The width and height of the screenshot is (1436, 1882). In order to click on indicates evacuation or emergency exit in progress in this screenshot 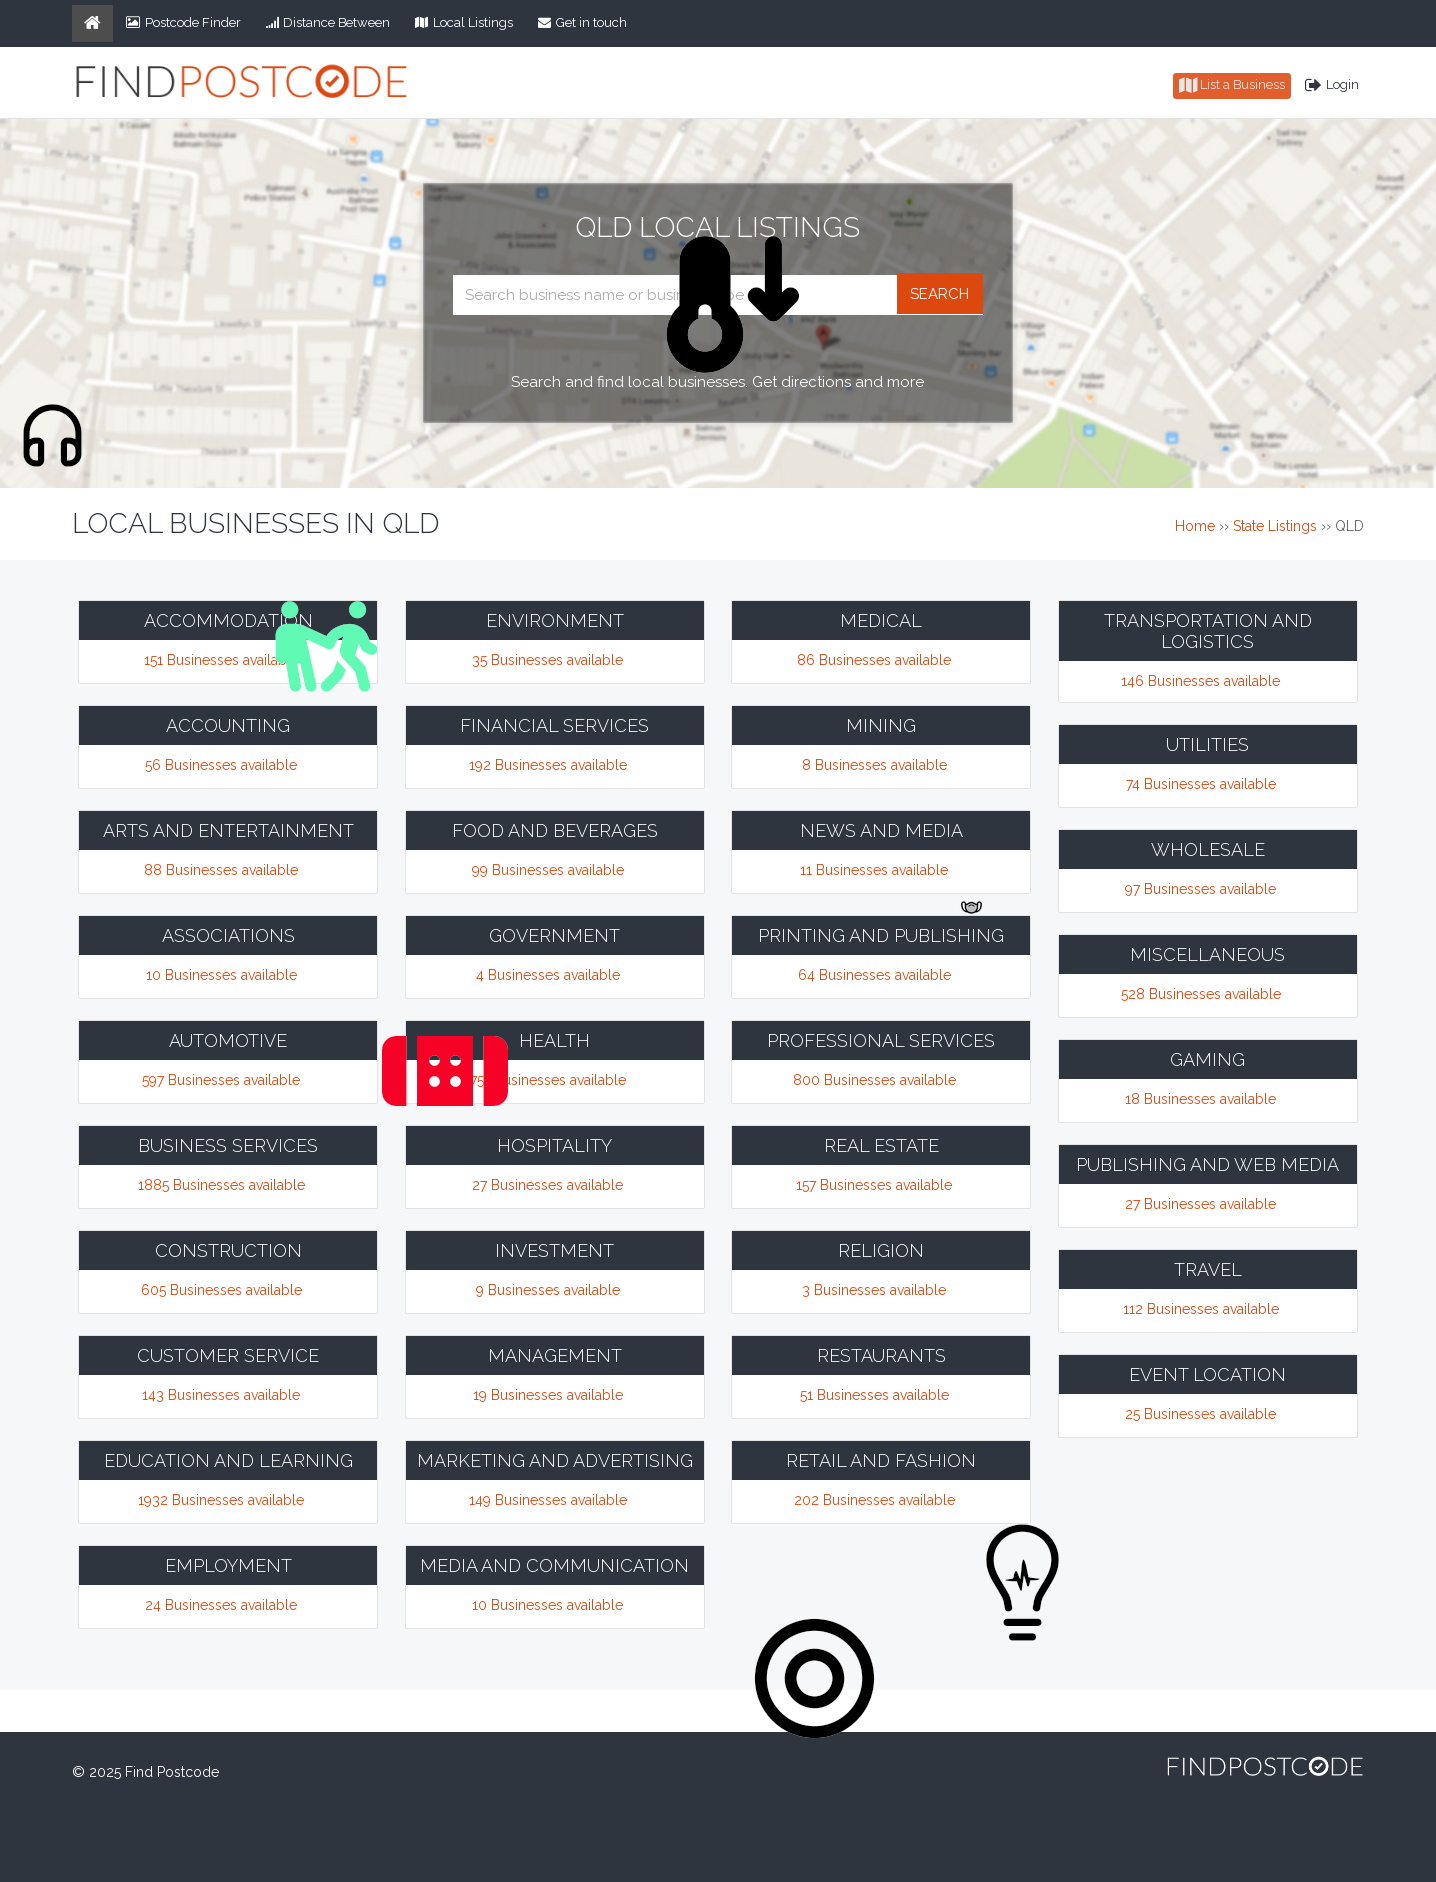, I will do `click(326, 646)`.